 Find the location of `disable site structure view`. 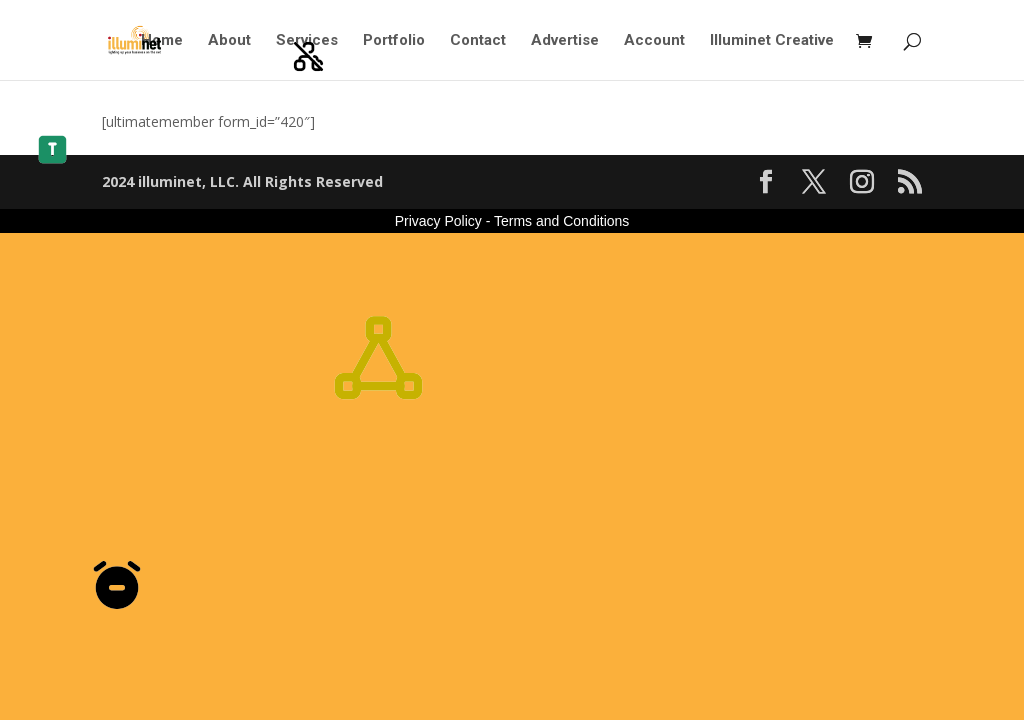

disable site structure view is located at coordinates (308, 56).